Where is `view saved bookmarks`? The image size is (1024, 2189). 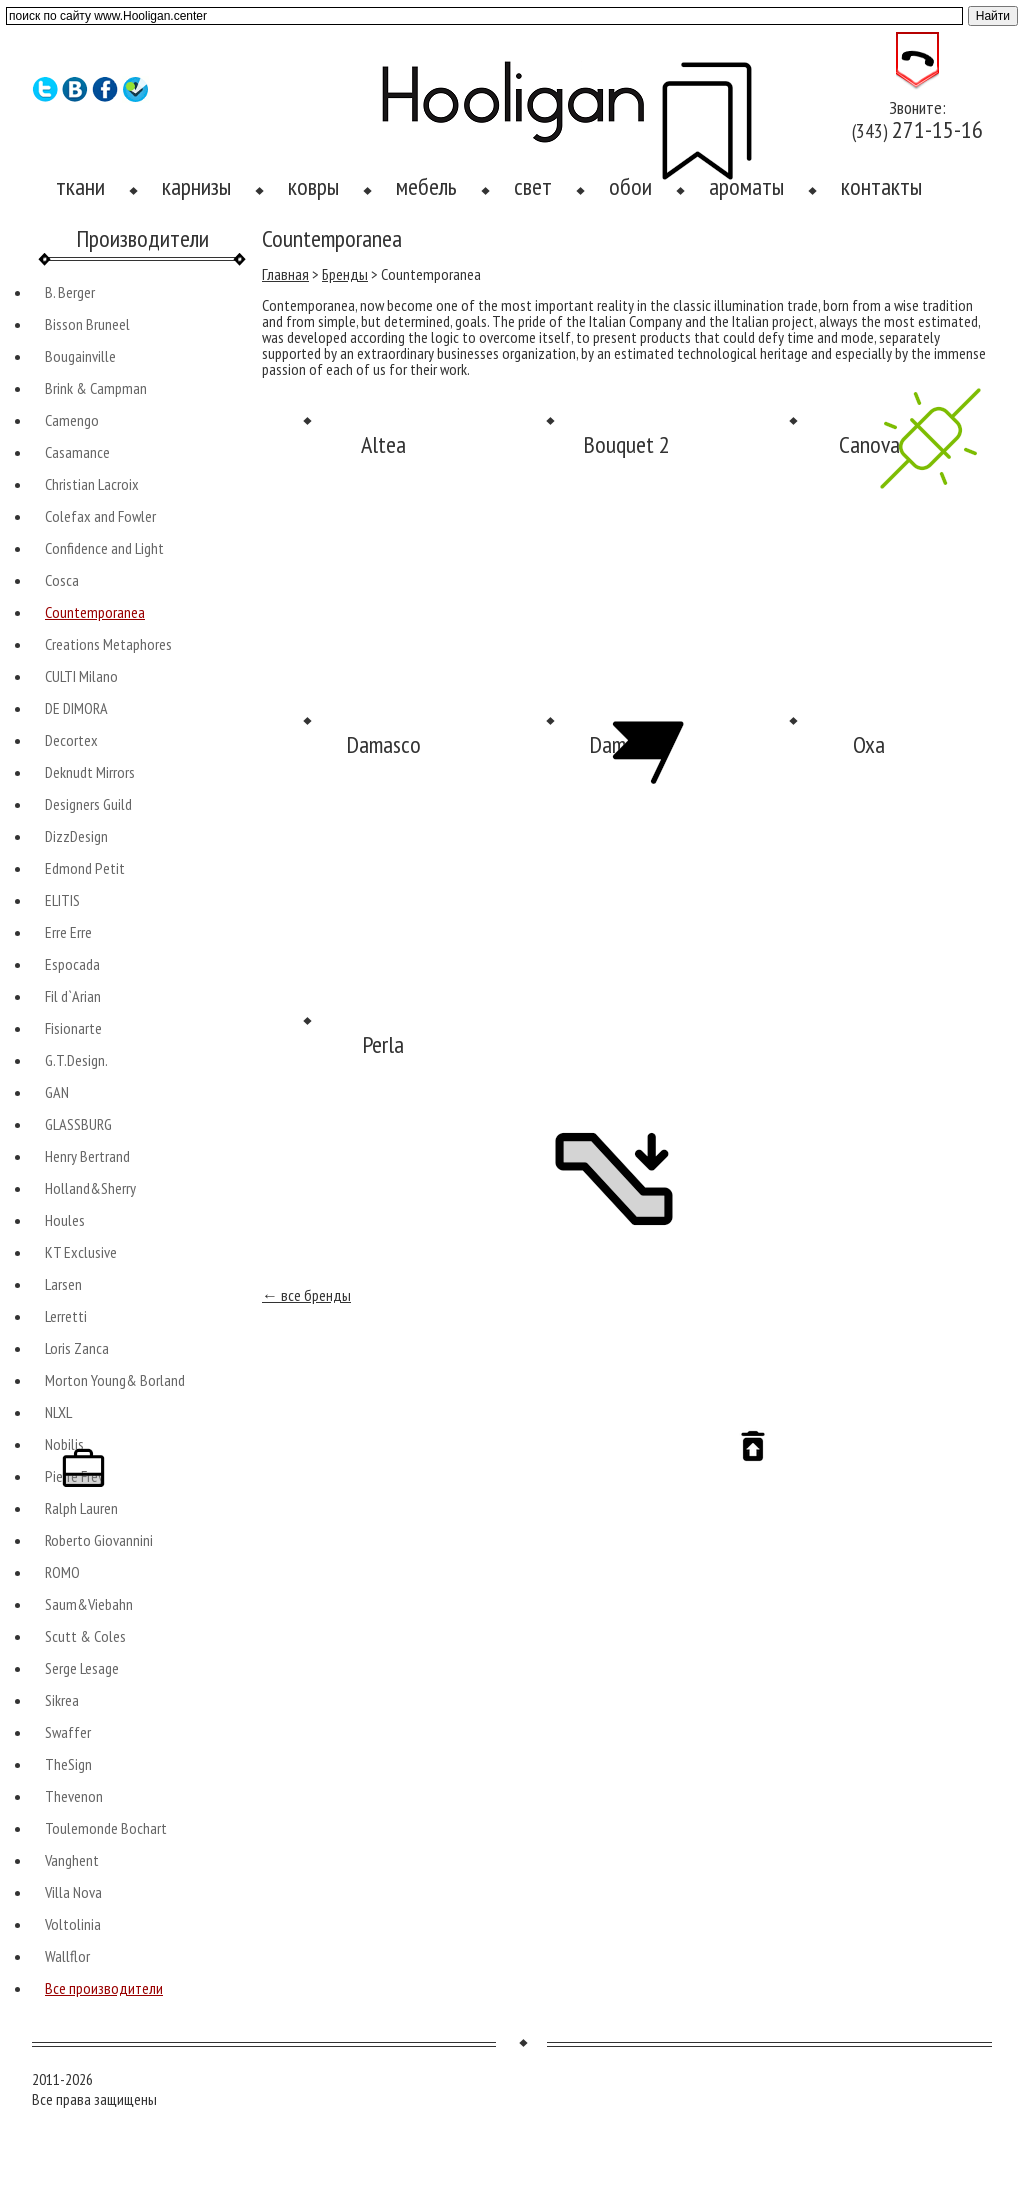 view saved bookmarks is located at coordinates (707, 121).